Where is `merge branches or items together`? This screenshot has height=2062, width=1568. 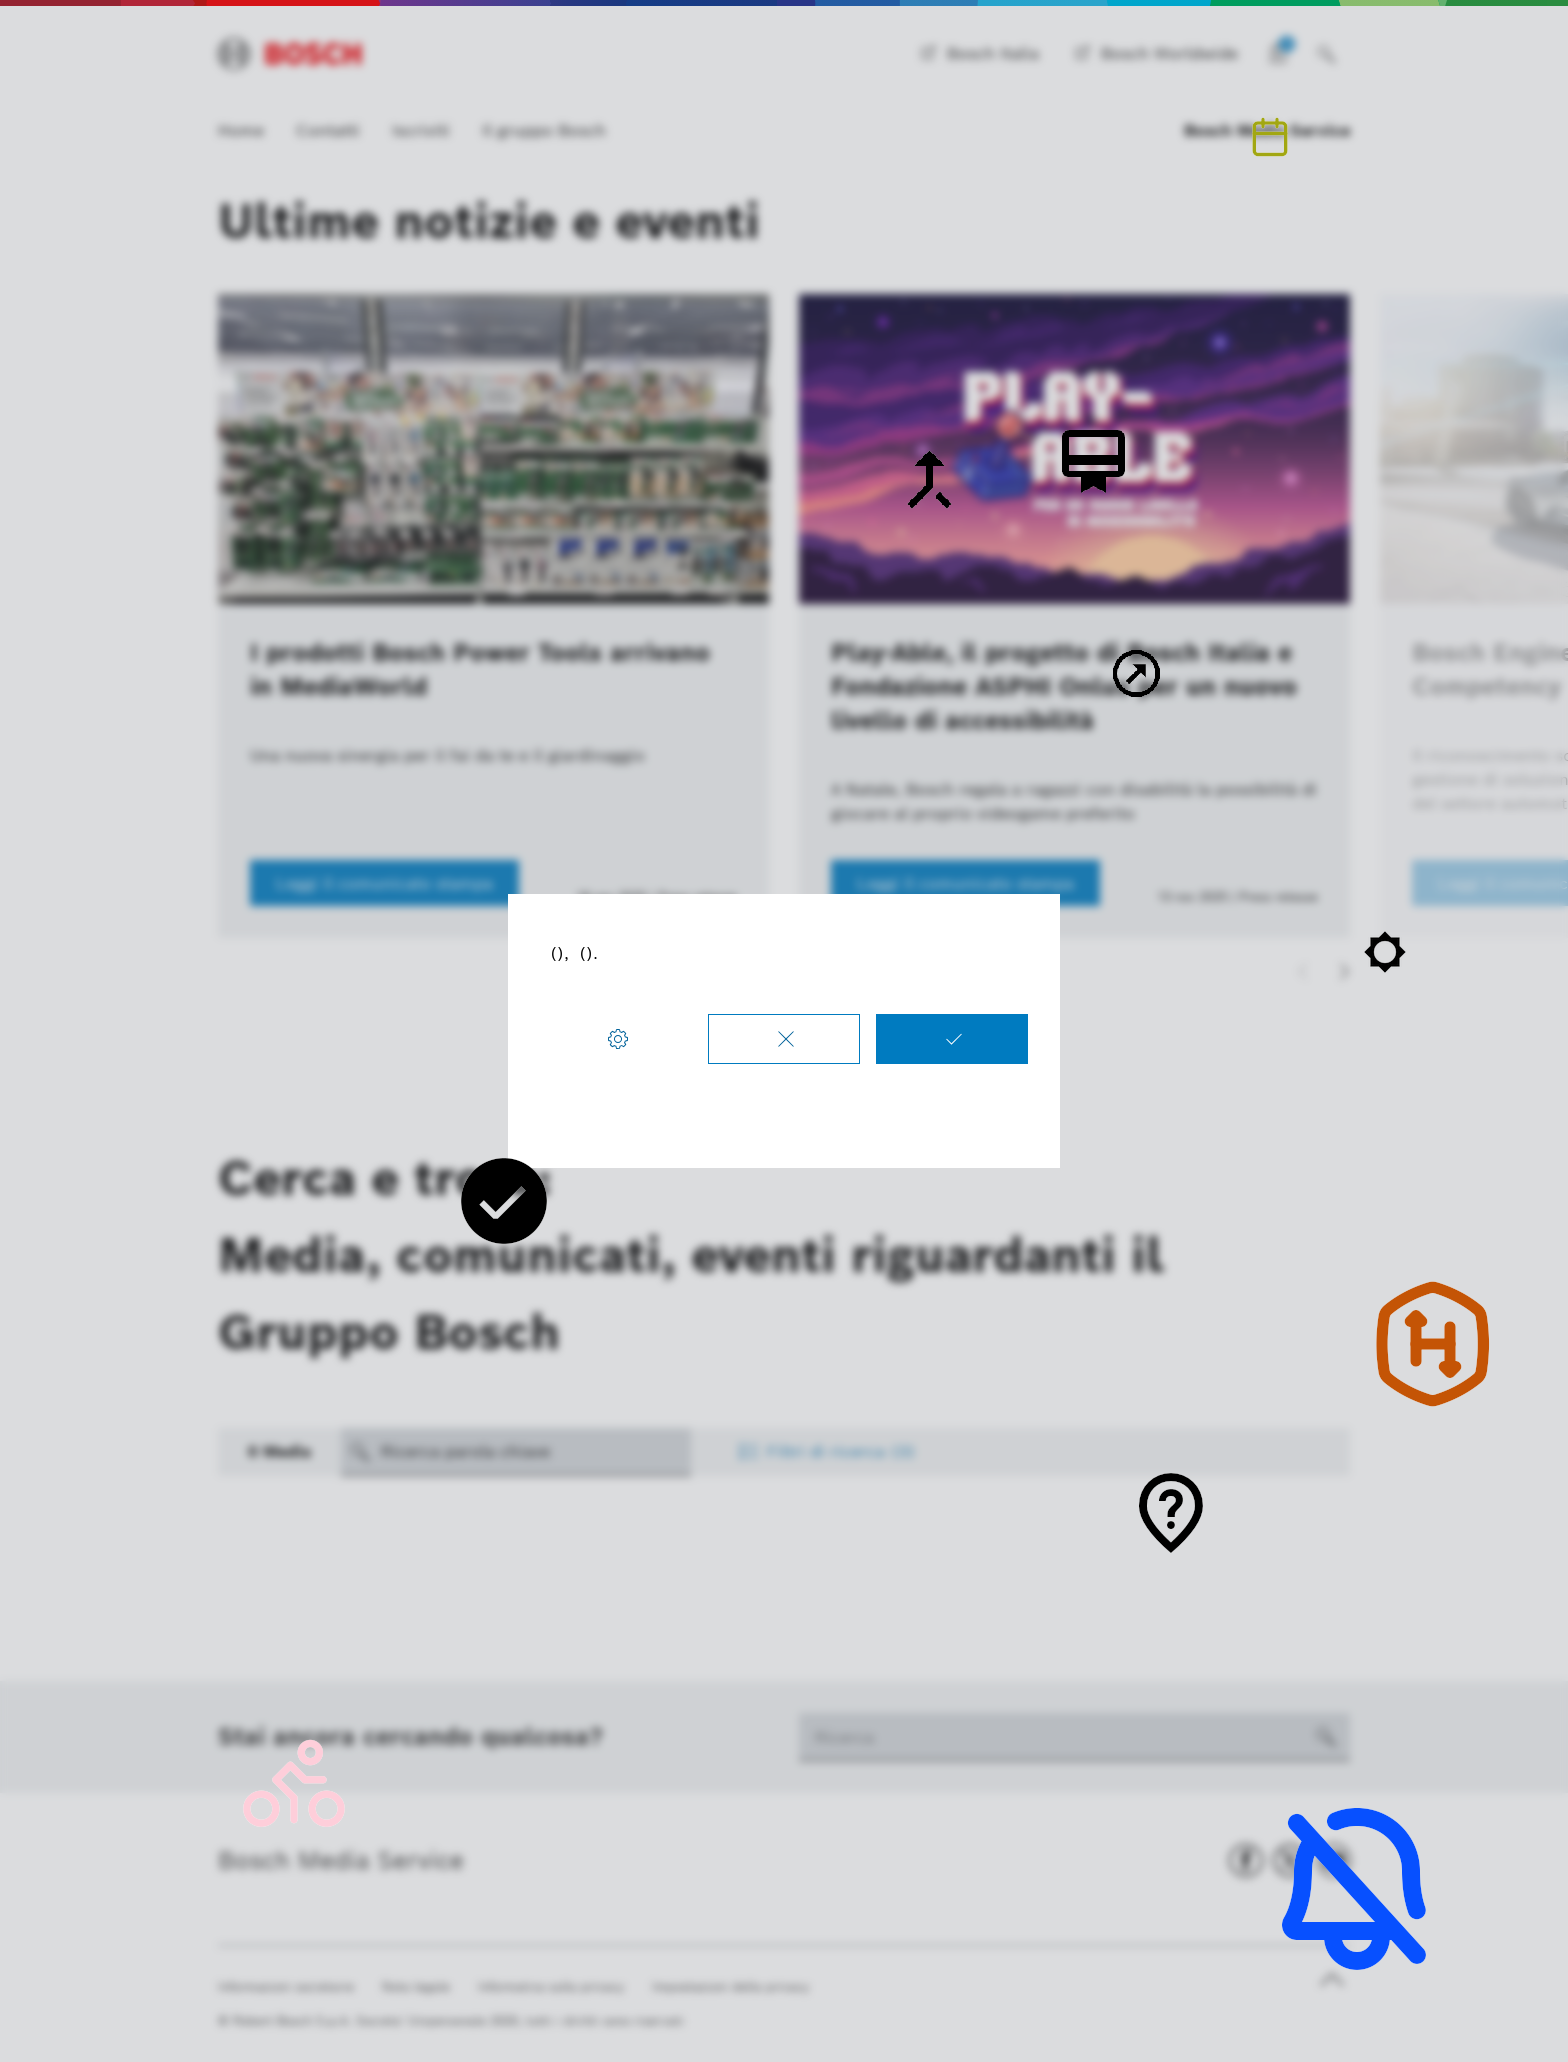
merge branches or items together is located at coordinates (929, 479).